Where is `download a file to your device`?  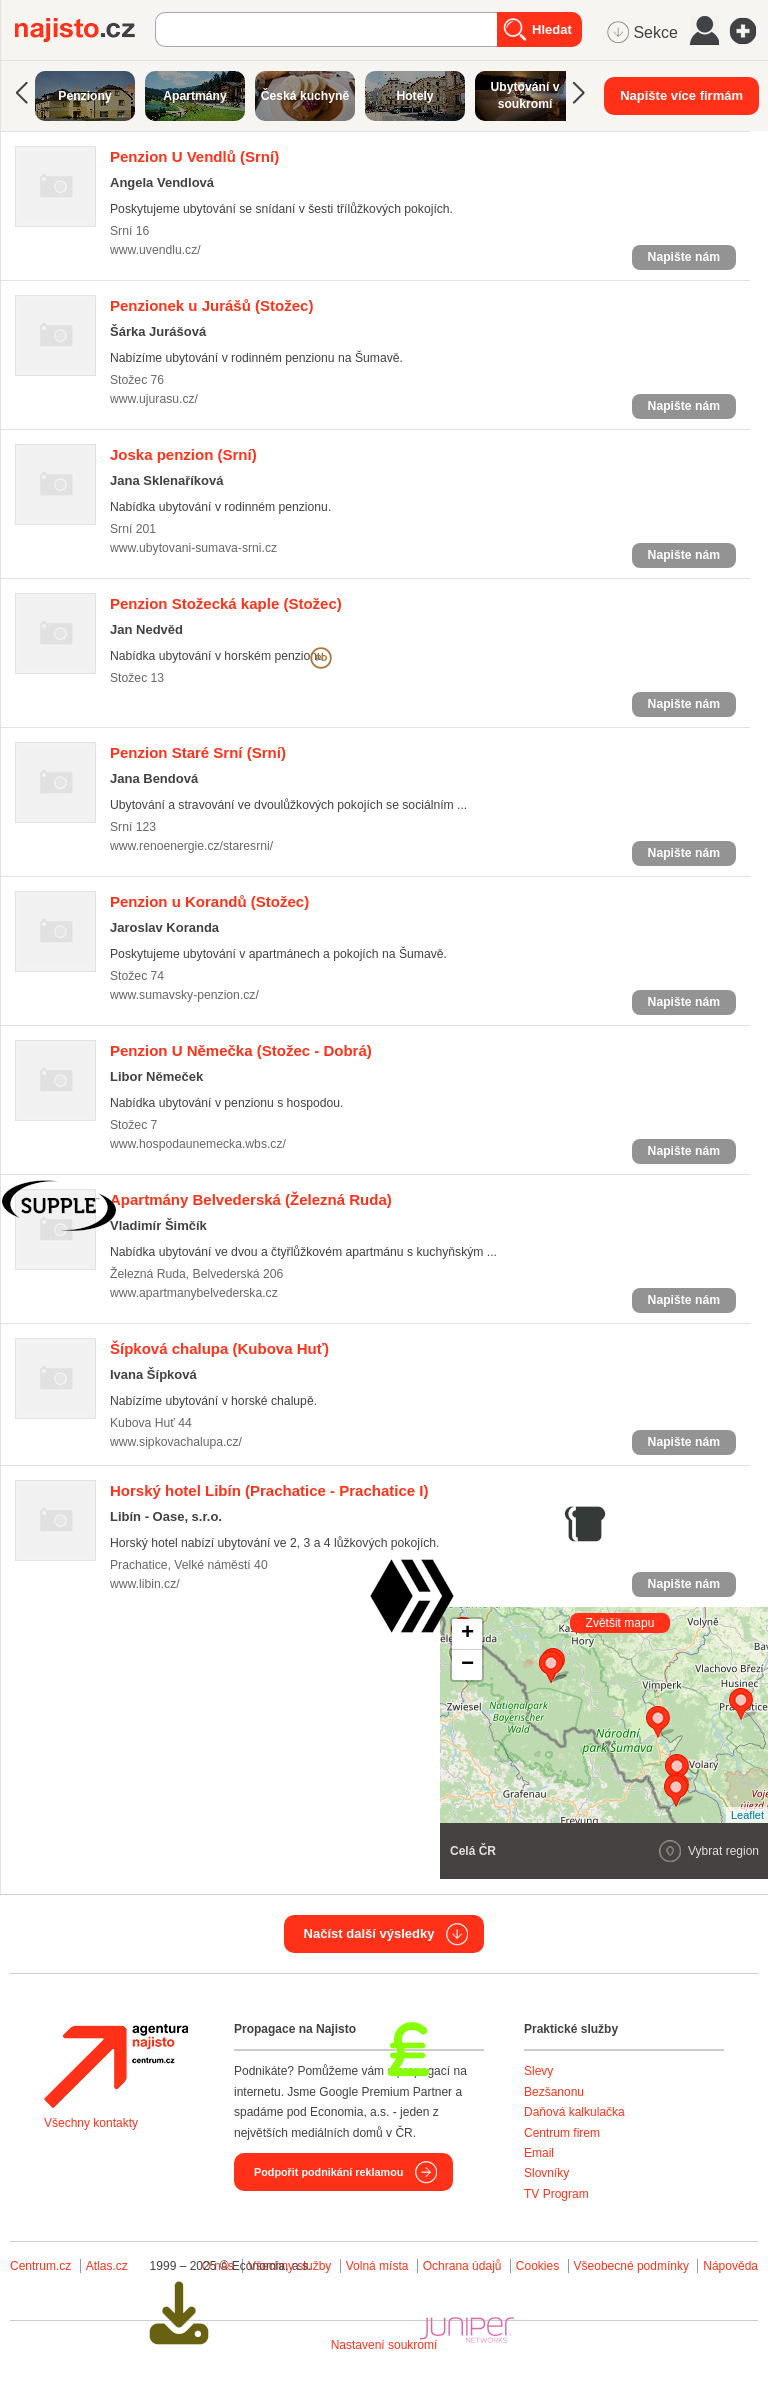 download a file to your device is located at coordinates (179, 2315).